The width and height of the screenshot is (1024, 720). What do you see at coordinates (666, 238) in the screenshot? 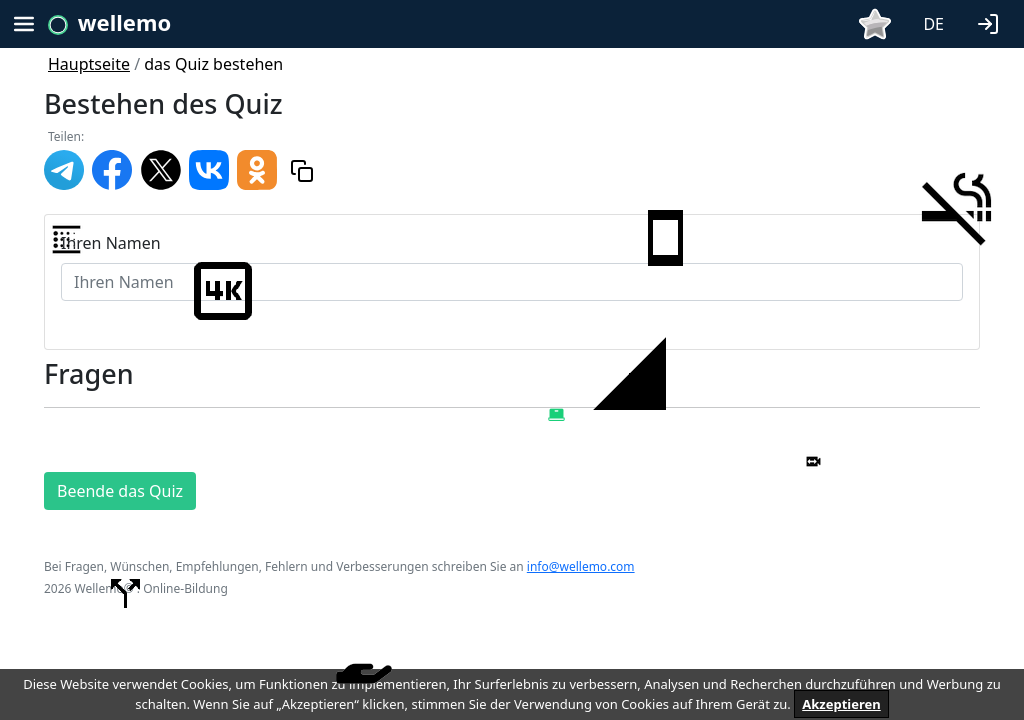
I see `access mobile device settings` at bounding box center [666, 238].